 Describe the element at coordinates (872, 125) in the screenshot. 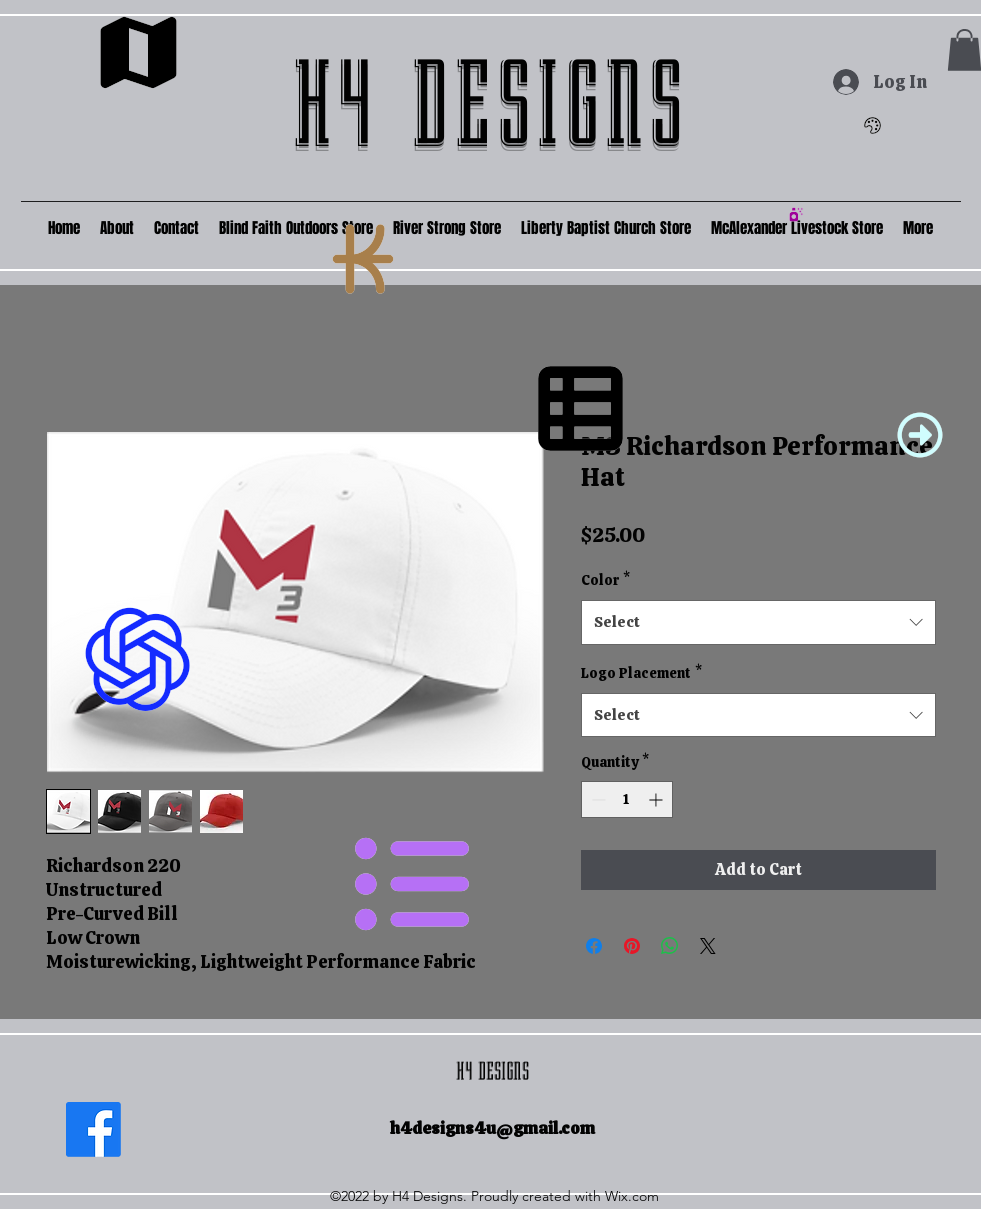

I see `open color picker or palette` at that location.